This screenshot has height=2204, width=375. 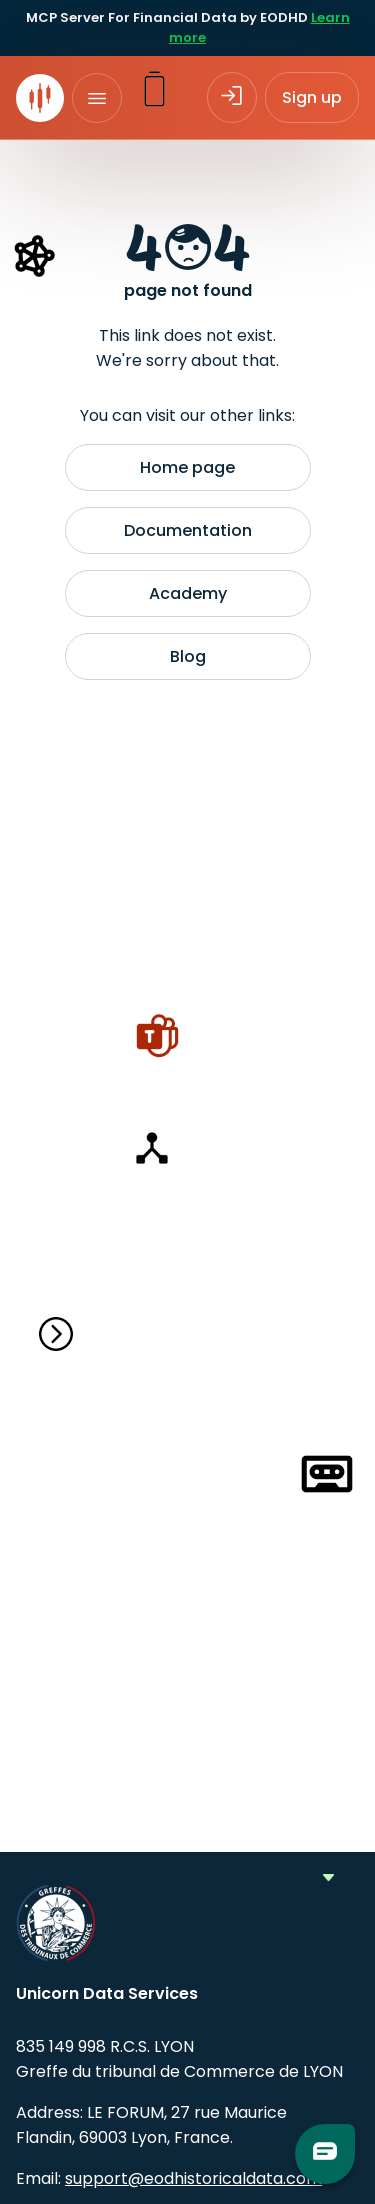 I want to click on indicates battery is empty or critically low, so click(x=154, y=89).